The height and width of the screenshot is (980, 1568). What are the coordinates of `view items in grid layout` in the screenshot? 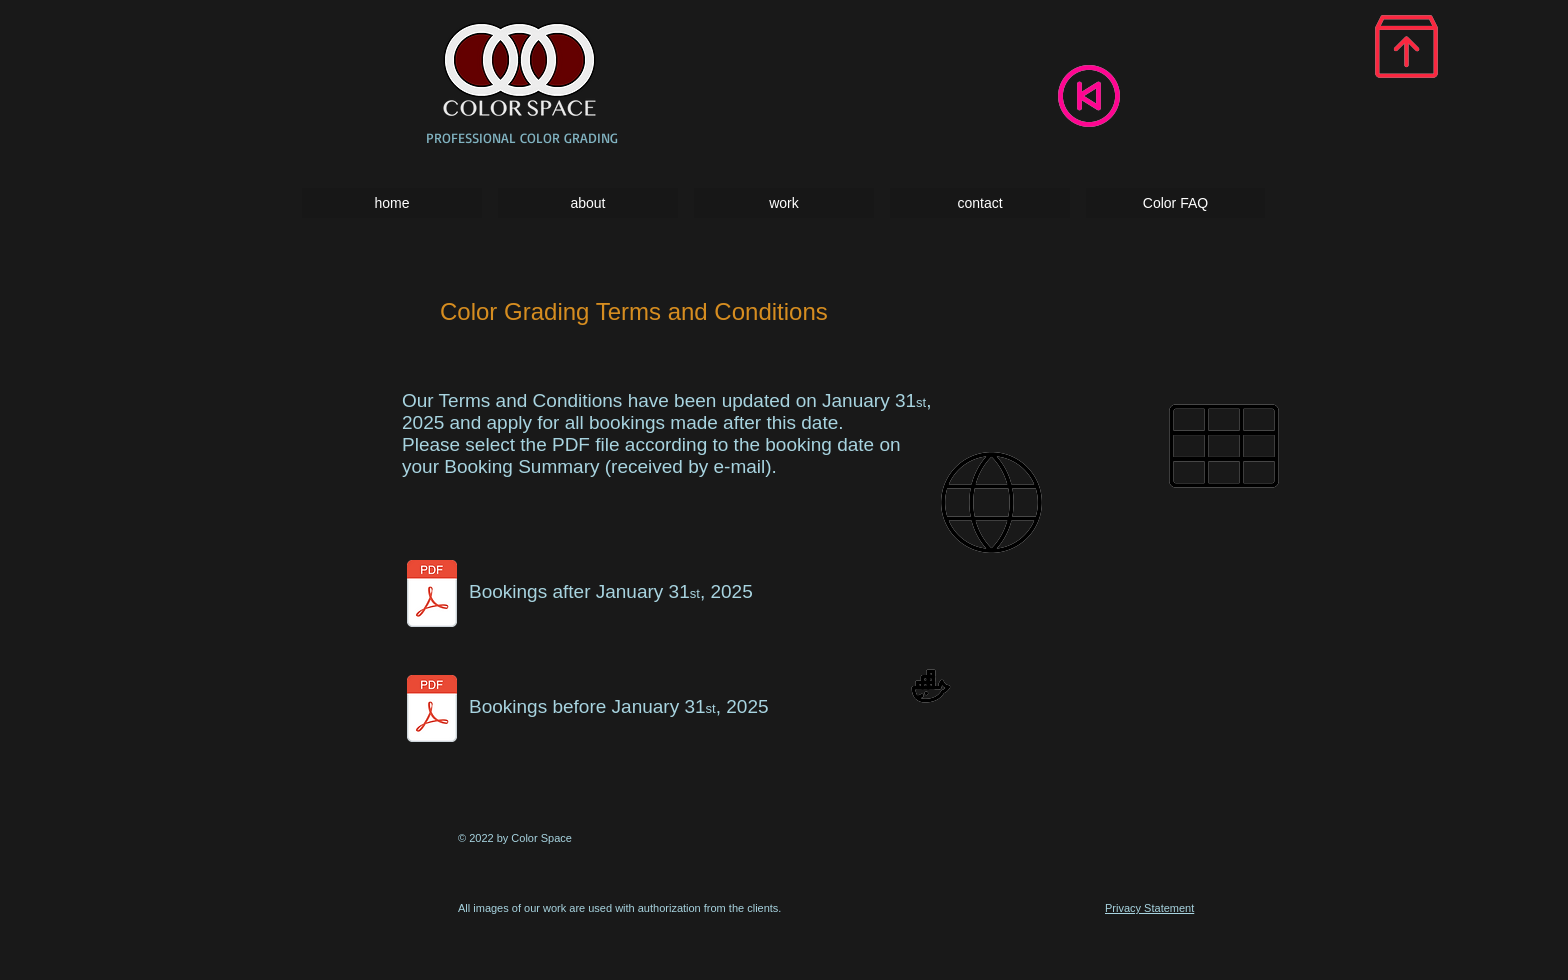 It's located at (1224, 446).